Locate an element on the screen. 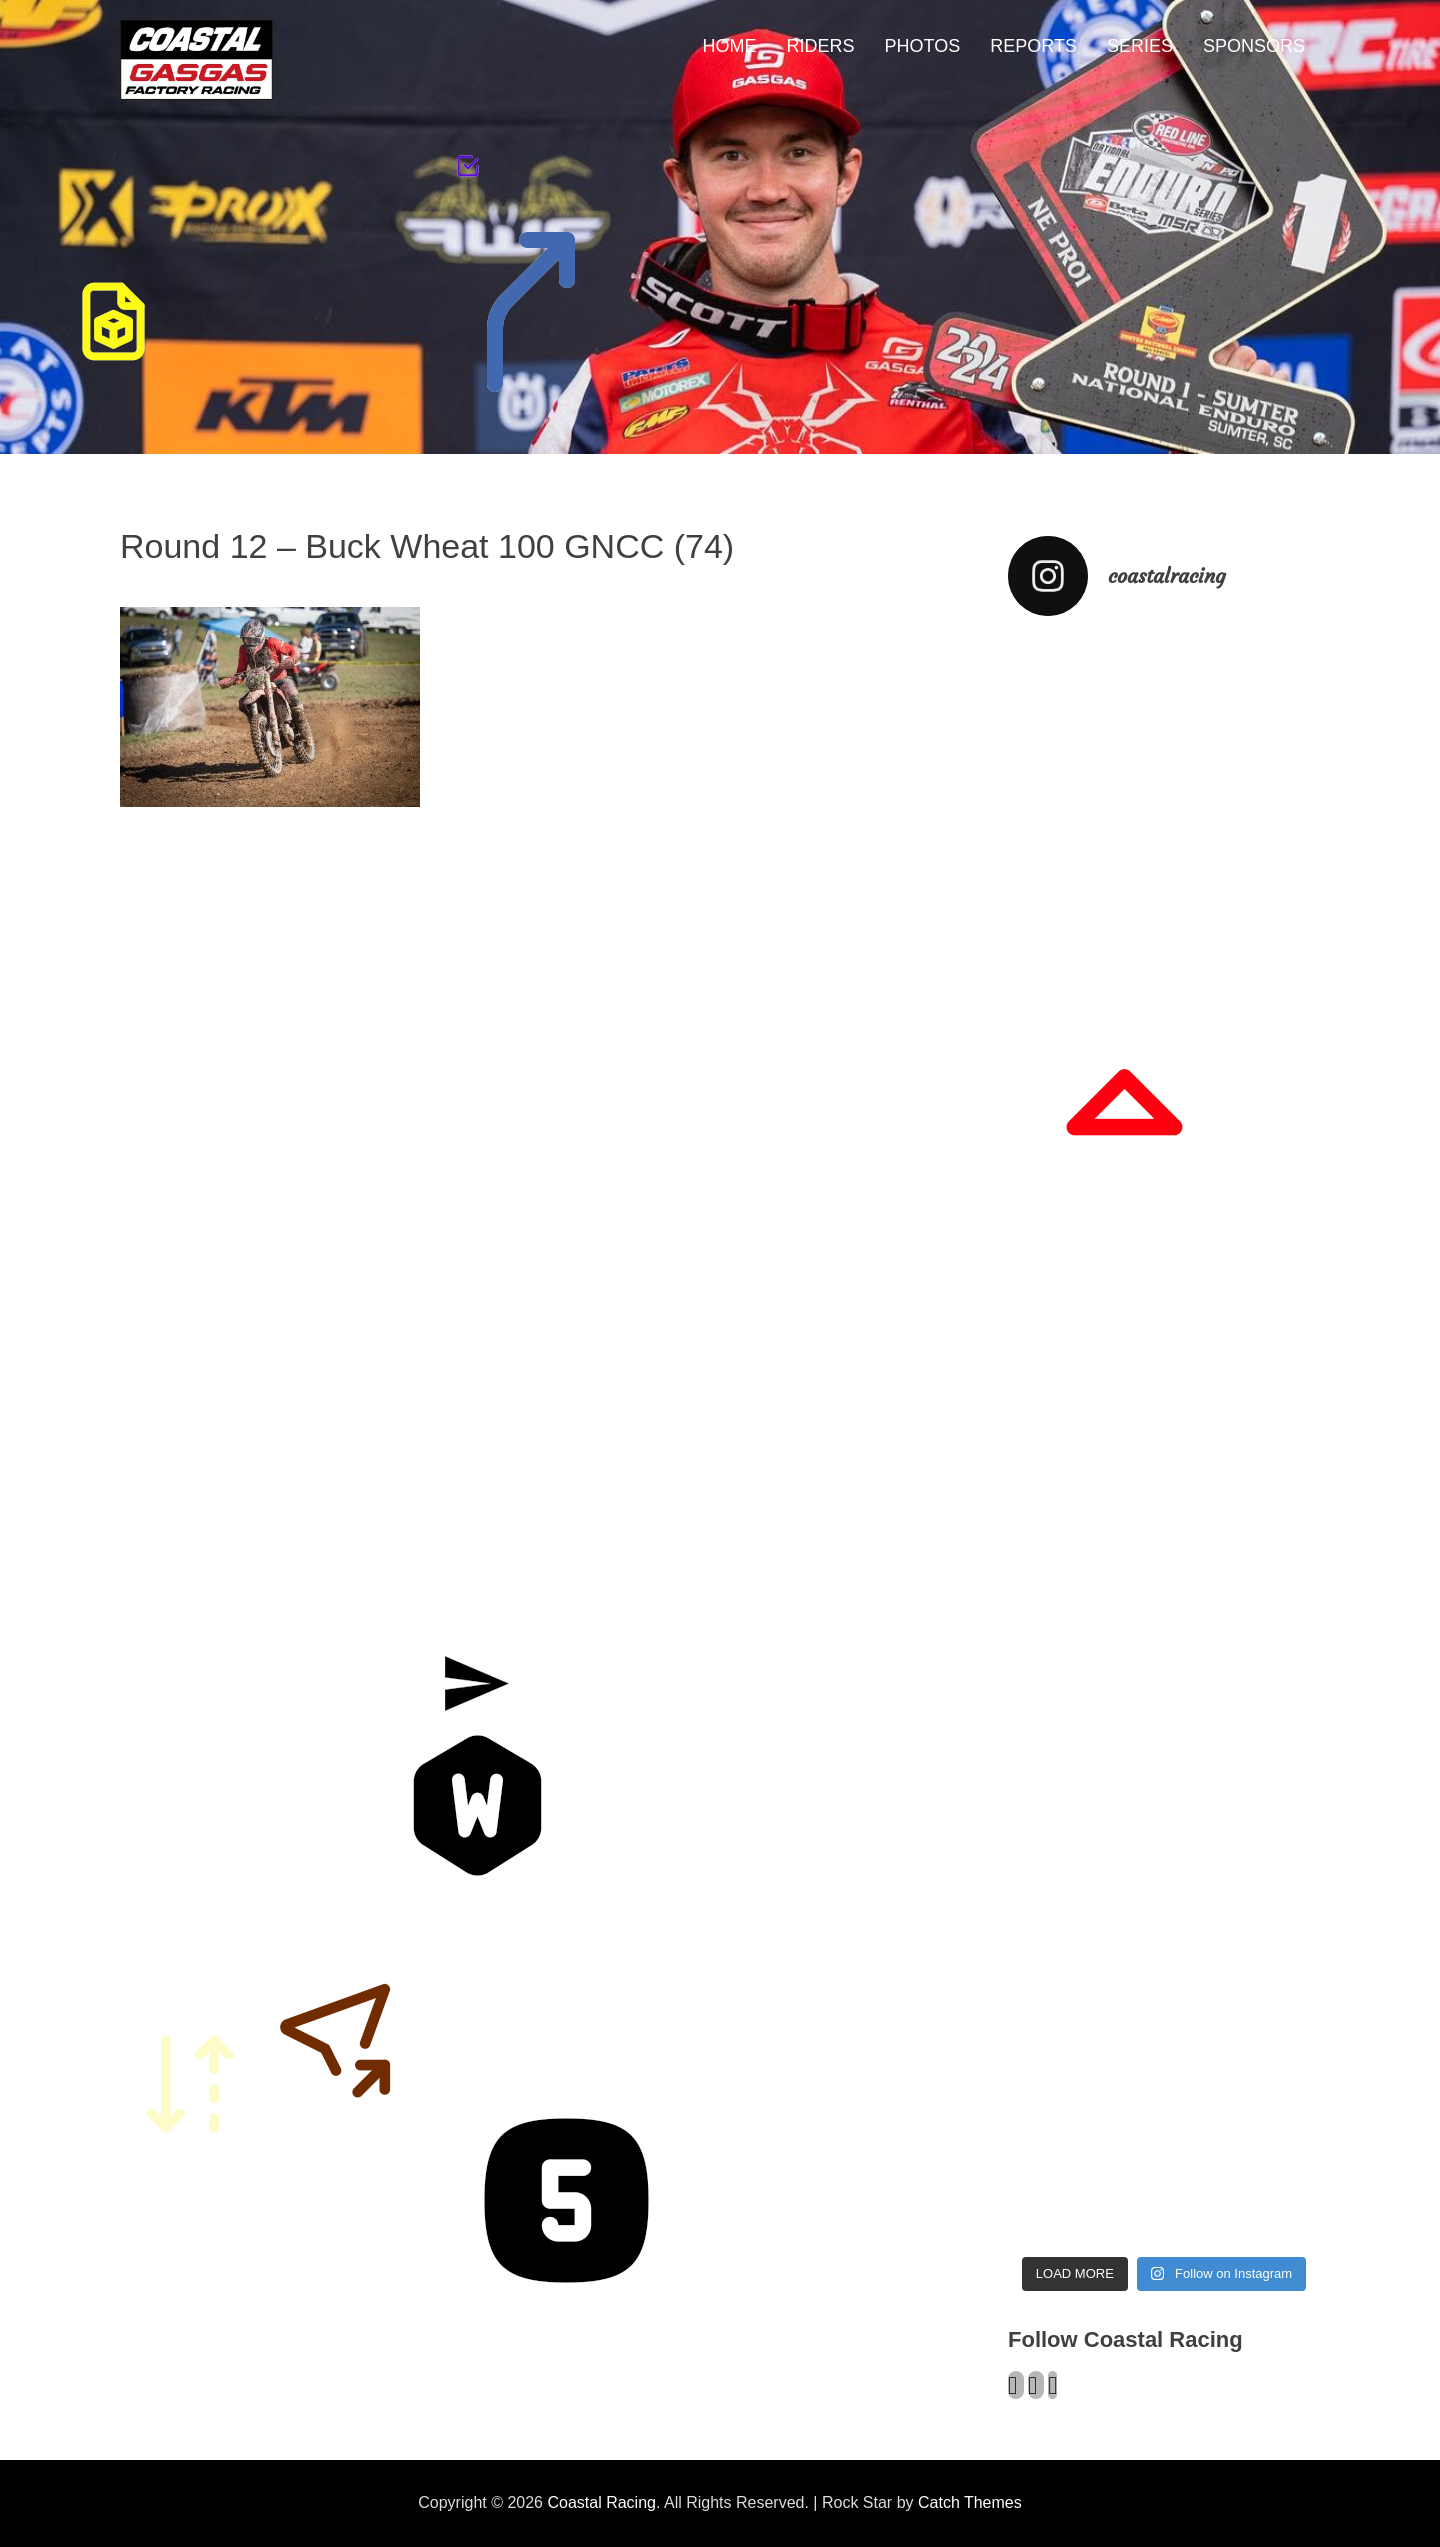  indicates step 5 in a numbered sequence is located at coordinates (566, 2200).